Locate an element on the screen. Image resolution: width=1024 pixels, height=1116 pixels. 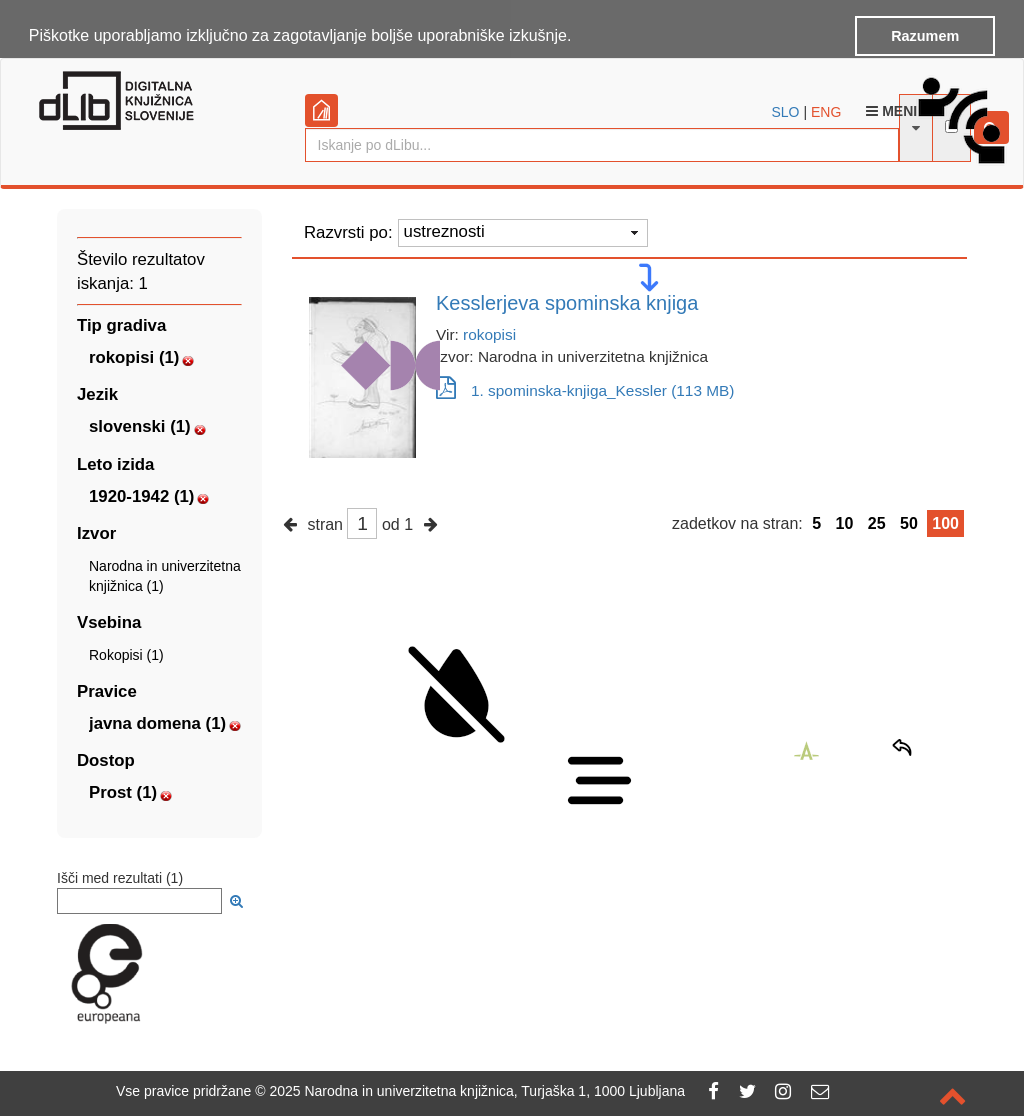
42 school / 42 group logo is located at coordinates (390, 365).